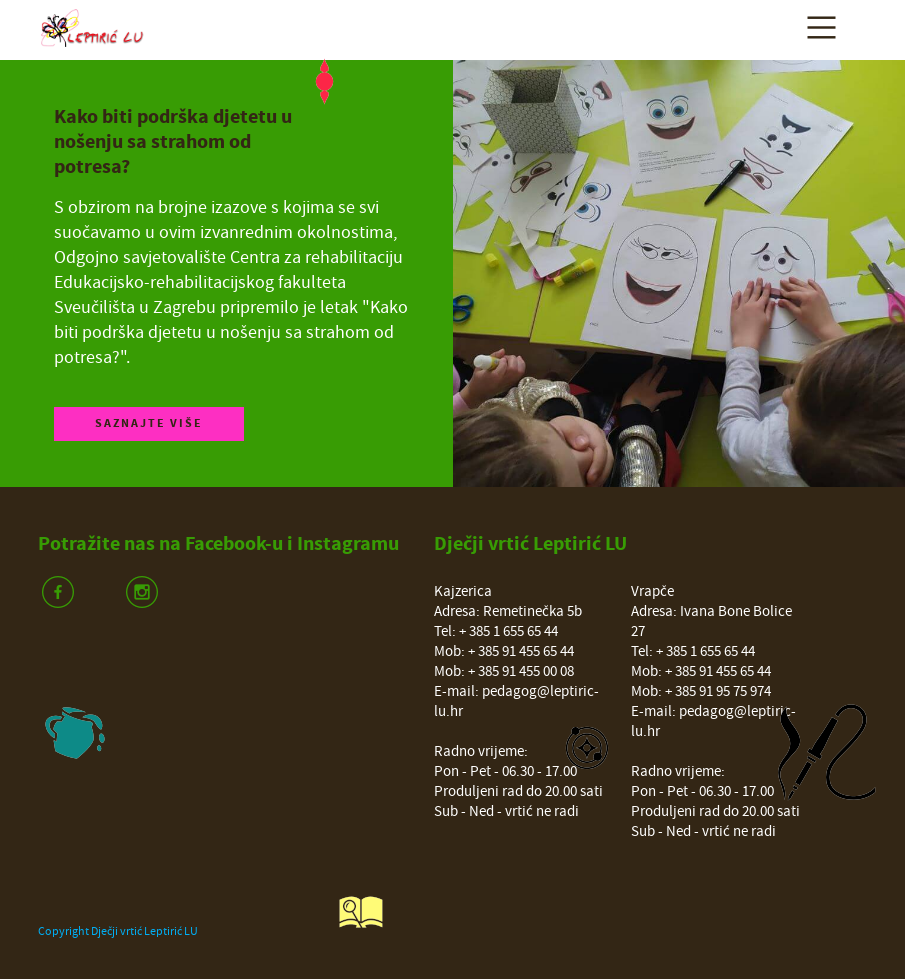 This screenshot has width=905, height=979. Describe the element at coordinates (587, 748) in the screenshot. I see `access orbital mechanics or space simulation features` at that location.